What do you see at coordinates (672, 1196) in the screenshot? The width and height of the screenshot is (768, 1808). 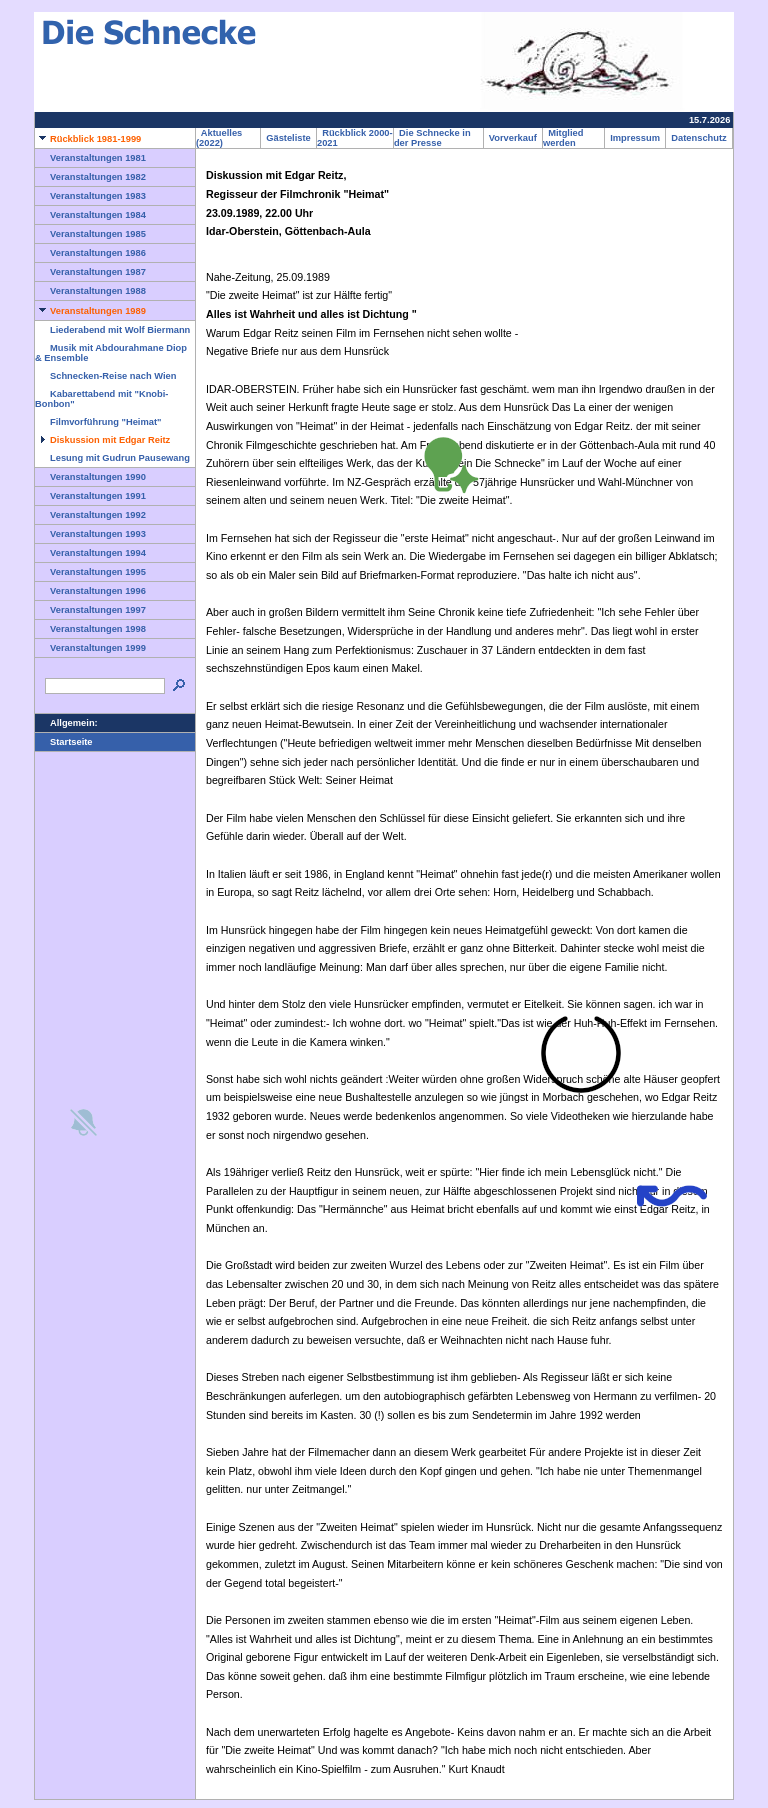 I see `undo or revert to previous state` at bounding box center [672, 1196].